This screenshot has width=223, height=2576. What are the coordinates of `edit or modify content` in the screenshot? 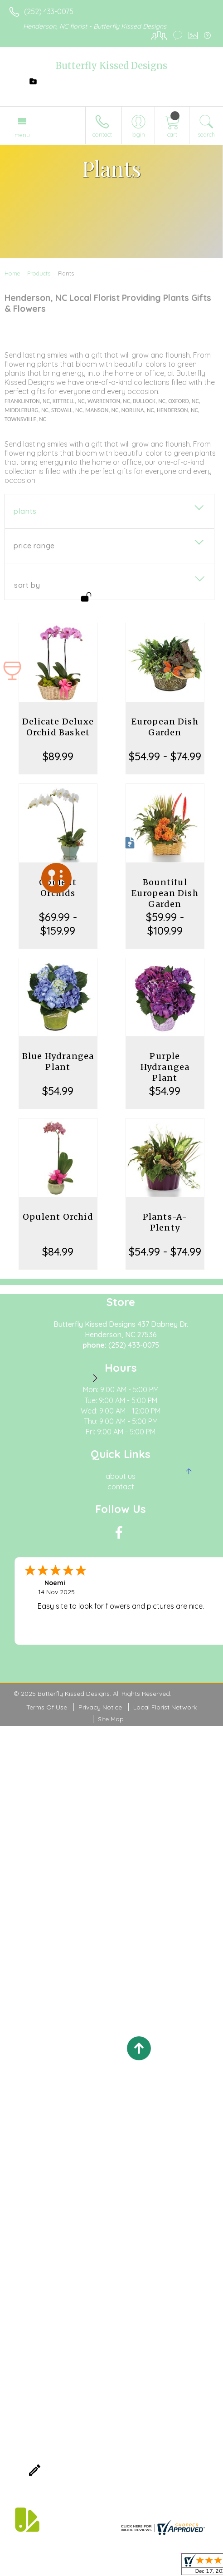 It's located at (34, 2470).